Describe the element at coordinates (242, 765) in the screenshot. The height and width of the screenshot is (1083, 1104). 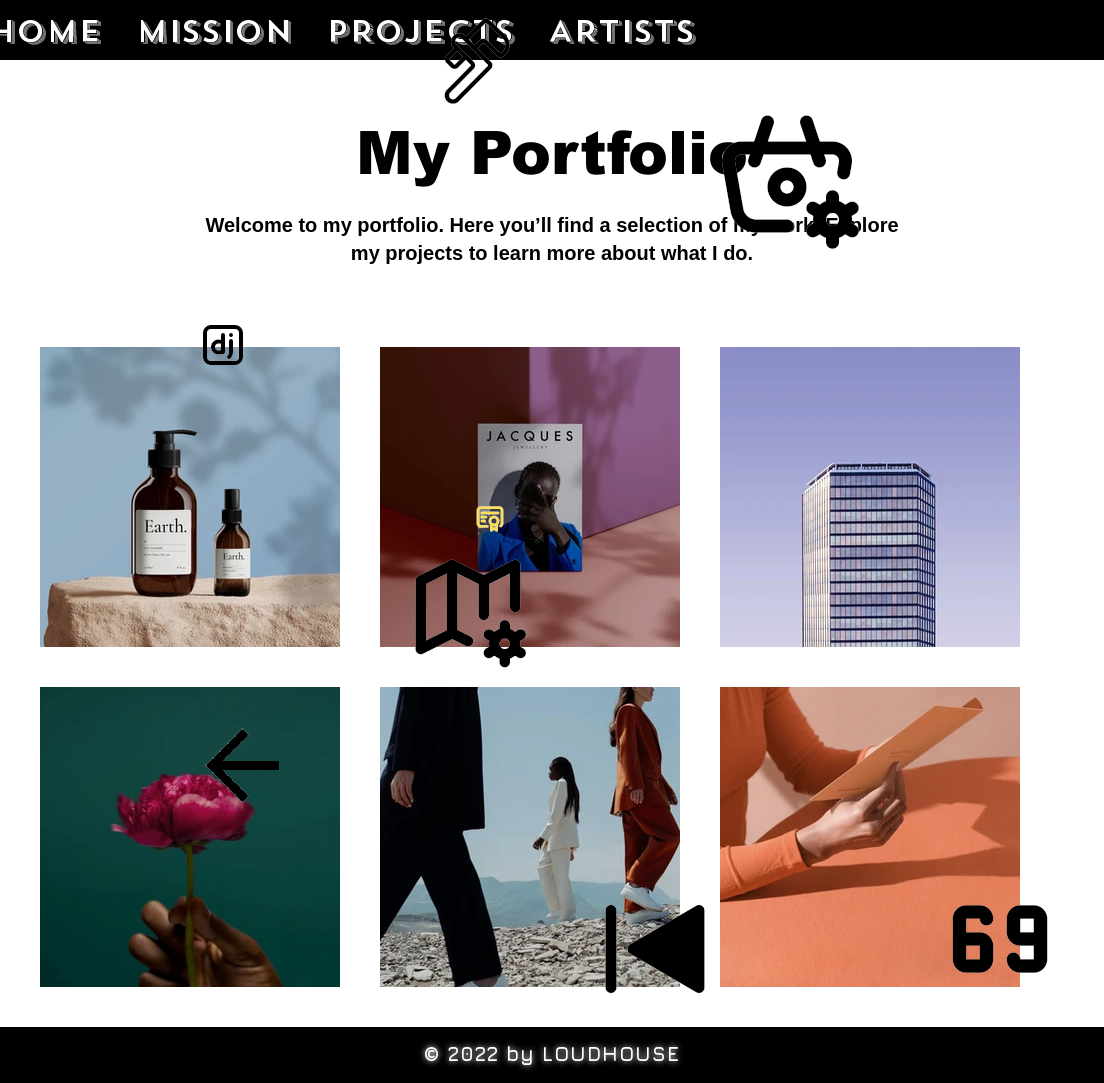
I see `go back to the previous screen` at that location.